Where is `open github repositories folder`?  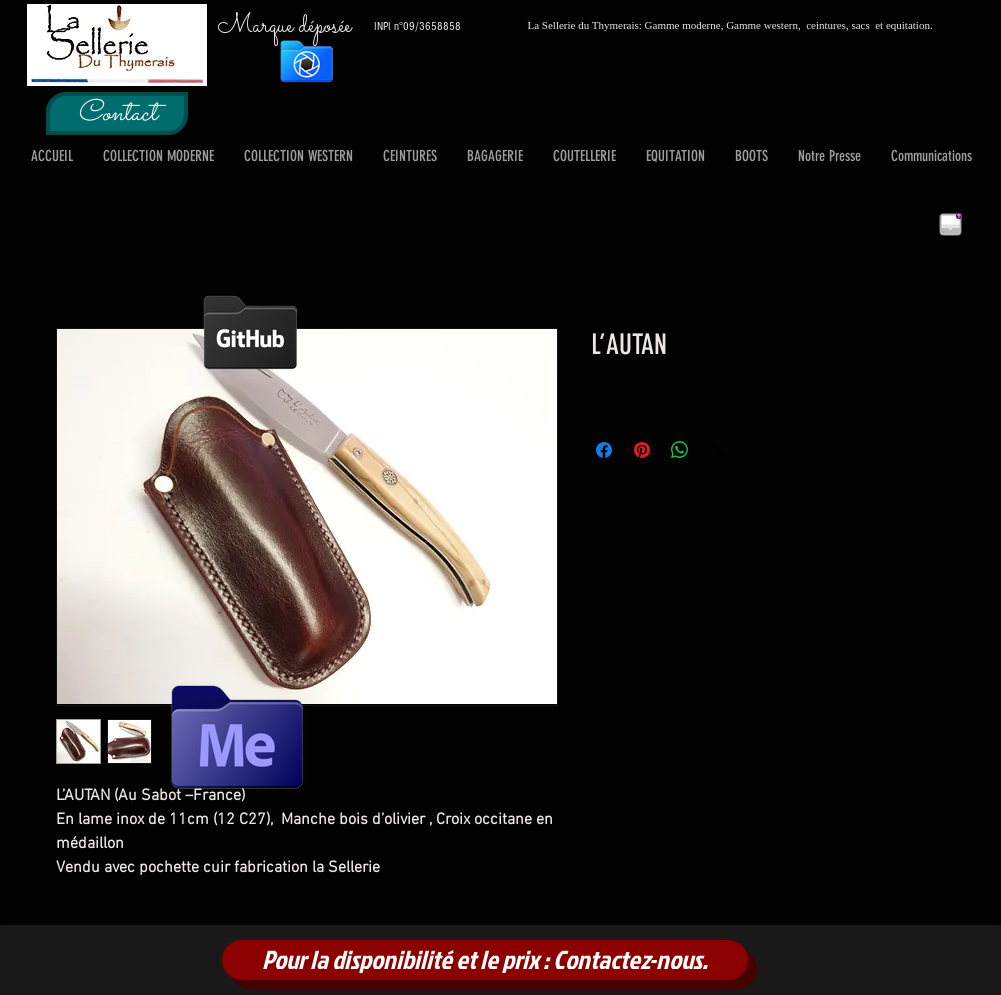 open github repositories folder is located at coordinates (250, 335).